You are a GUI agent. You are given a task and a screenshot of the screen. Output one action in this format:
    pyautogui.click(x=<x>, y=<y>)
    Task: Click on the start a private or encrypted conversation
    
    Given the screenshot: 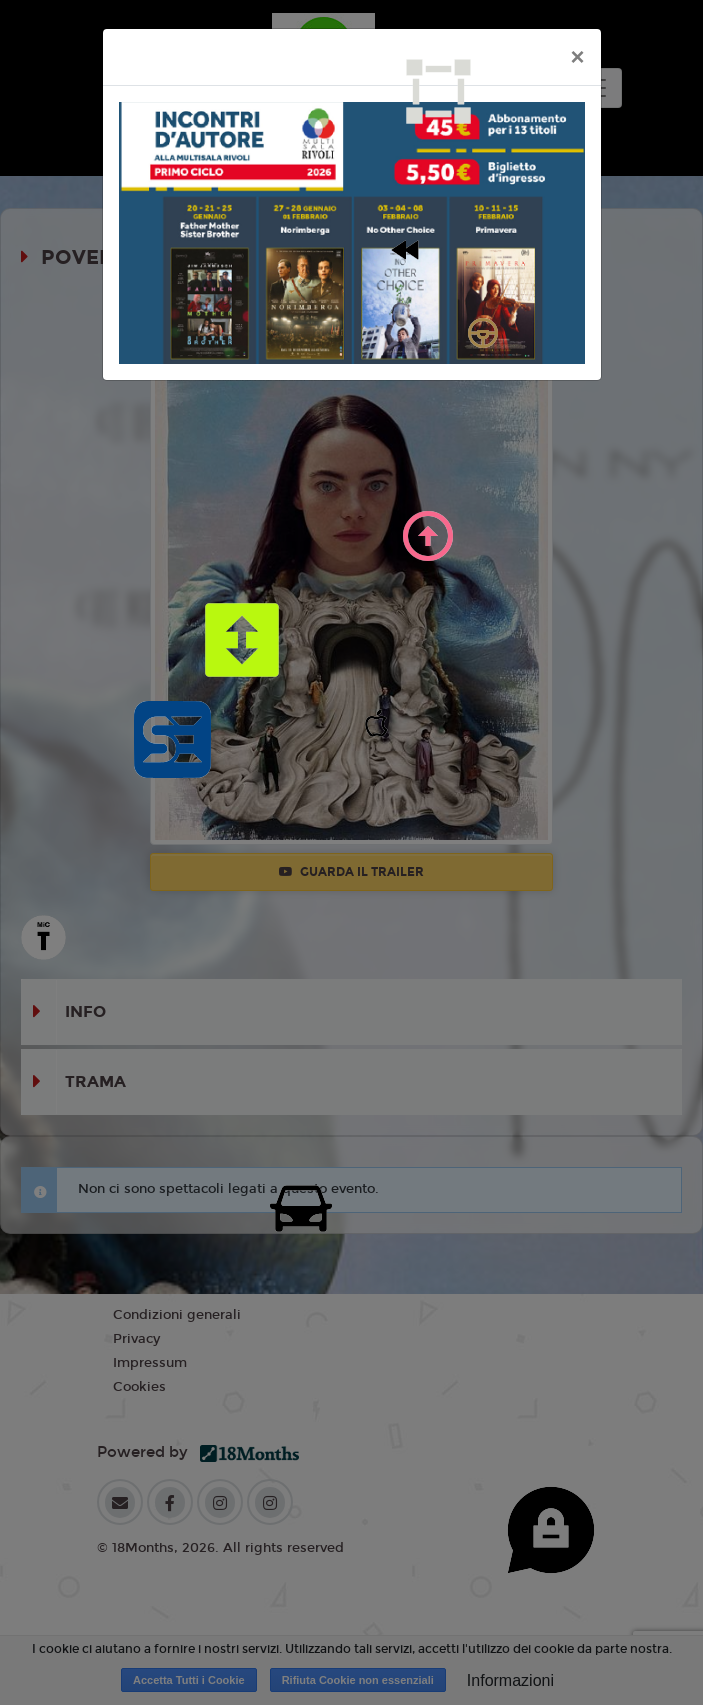 What is the action you would take?
    pyautogui.click(x=551, y=1530)
    